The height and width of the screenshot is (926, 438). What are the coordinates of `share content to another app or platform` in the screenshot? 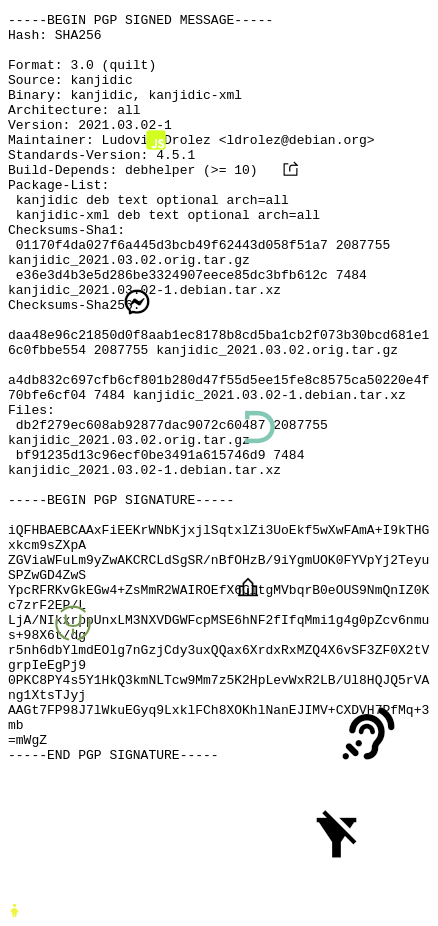 It's located at (290, 169).